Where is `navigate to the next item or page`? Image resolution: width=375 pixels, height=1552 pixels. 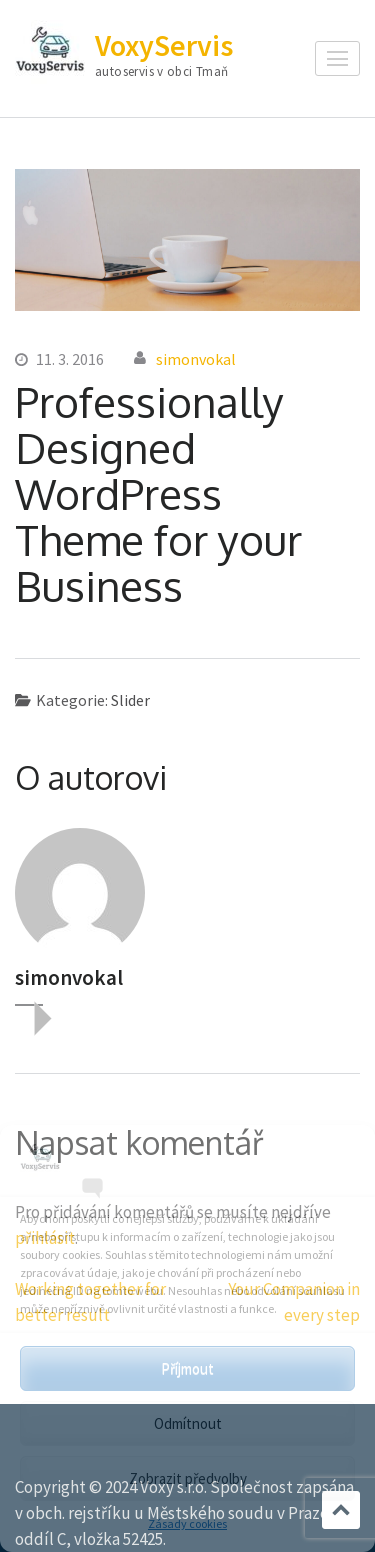 navigate to the next item or page is located at coordinates (41, 1018).